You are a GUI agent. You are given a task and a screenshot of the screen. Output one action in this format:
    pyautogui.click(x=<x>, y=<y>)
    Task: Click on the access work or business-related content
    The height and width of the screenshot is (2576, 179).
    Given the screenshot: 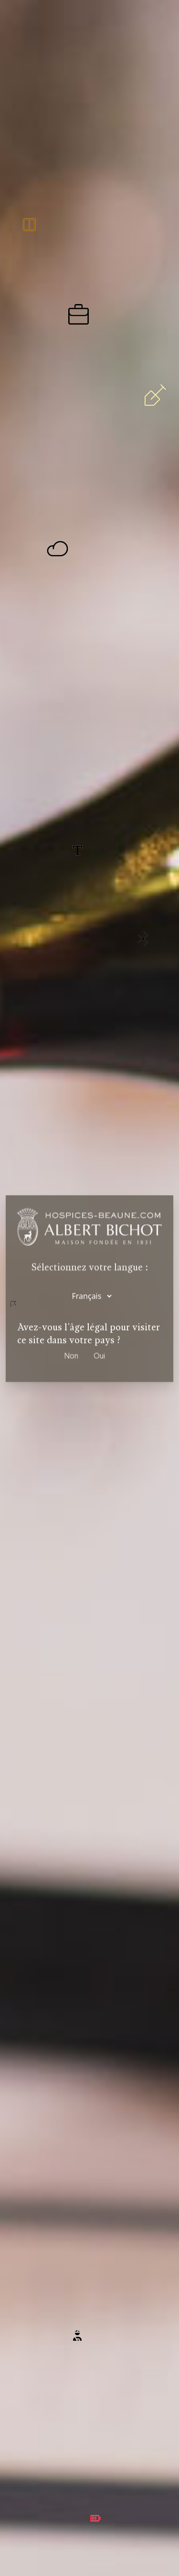 What is the action you would take?
    pyautogui.click(x=78, y=315)
    